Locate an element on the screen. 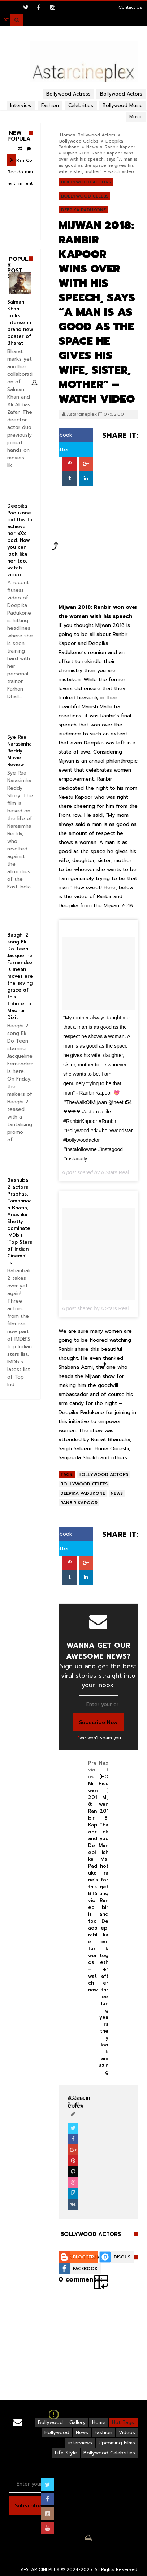  indicates a warning or critical alert is located at coordinates (53, 2414).